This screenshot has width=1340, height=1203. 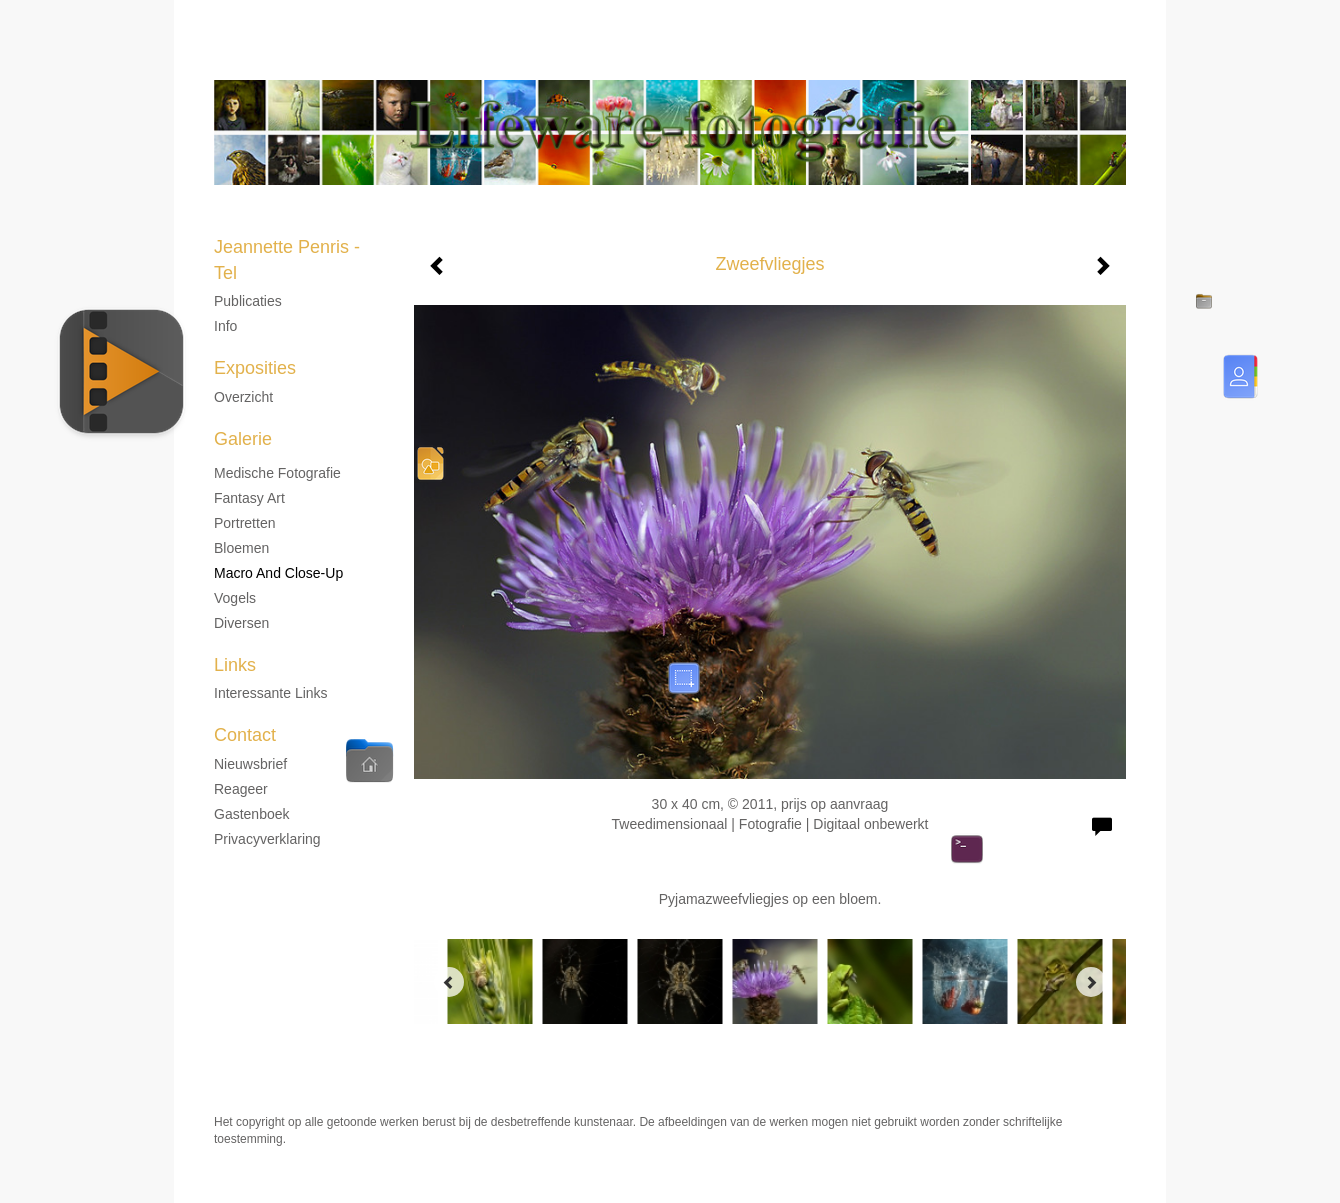 I want to click on take a screenshot, so click(x=684, y=678).